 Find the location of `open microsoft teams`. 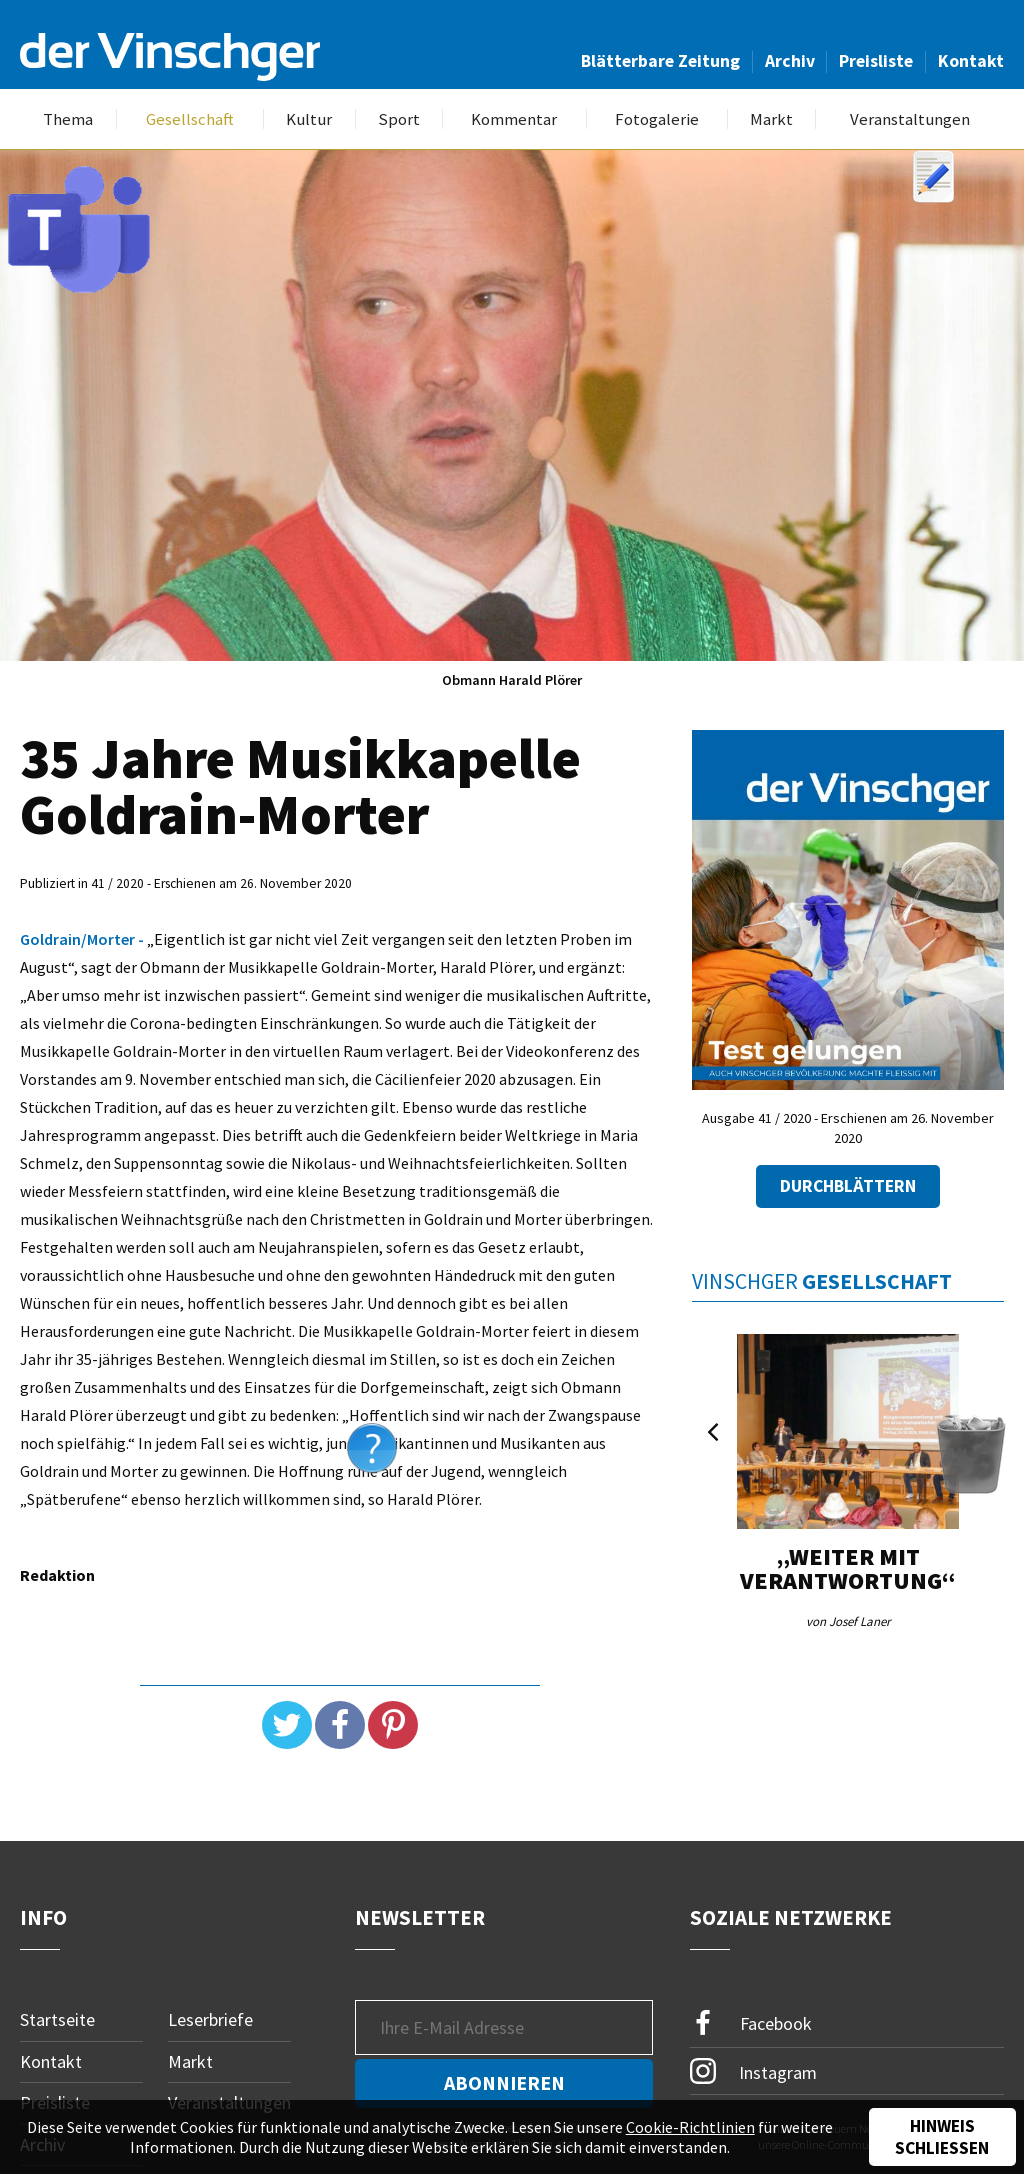

open microsoft teams is located at coordinates (79, 231).